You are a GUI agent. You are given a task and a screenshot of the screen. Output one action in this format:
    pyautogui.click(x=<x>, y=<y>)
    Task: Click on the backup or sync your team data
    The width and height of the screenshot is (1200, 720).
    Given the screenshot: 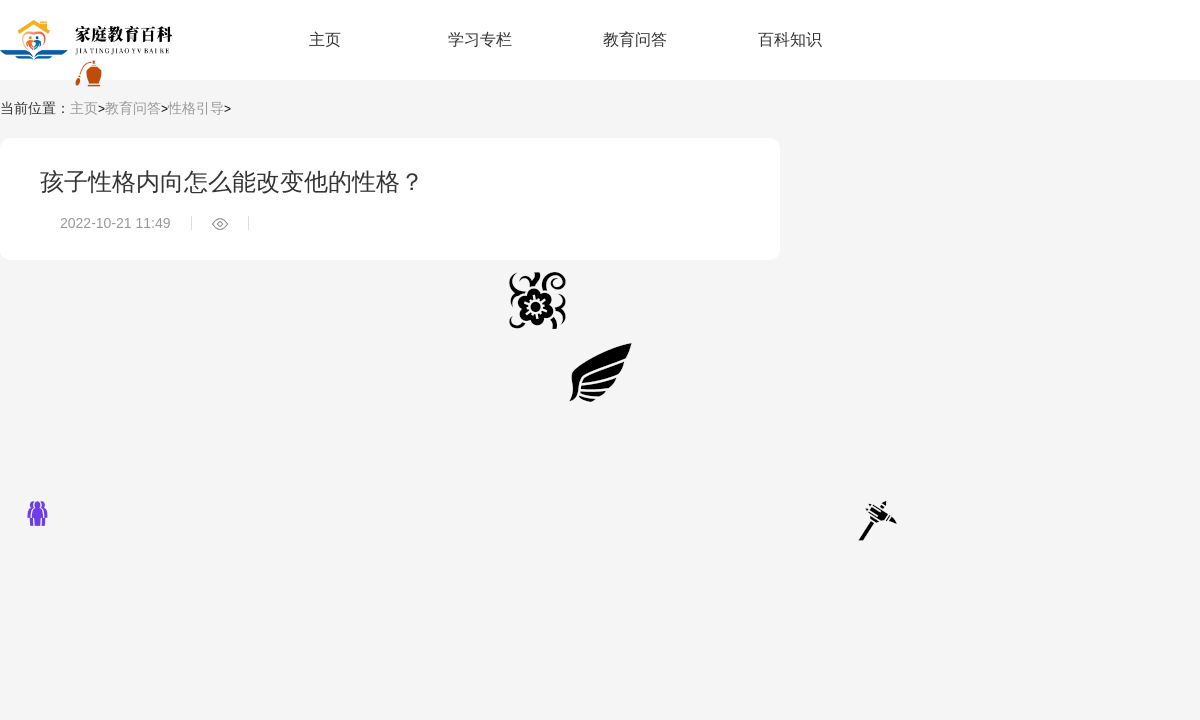 What is the action you would take?
    pyautogui.click(x=37, y=513)
    